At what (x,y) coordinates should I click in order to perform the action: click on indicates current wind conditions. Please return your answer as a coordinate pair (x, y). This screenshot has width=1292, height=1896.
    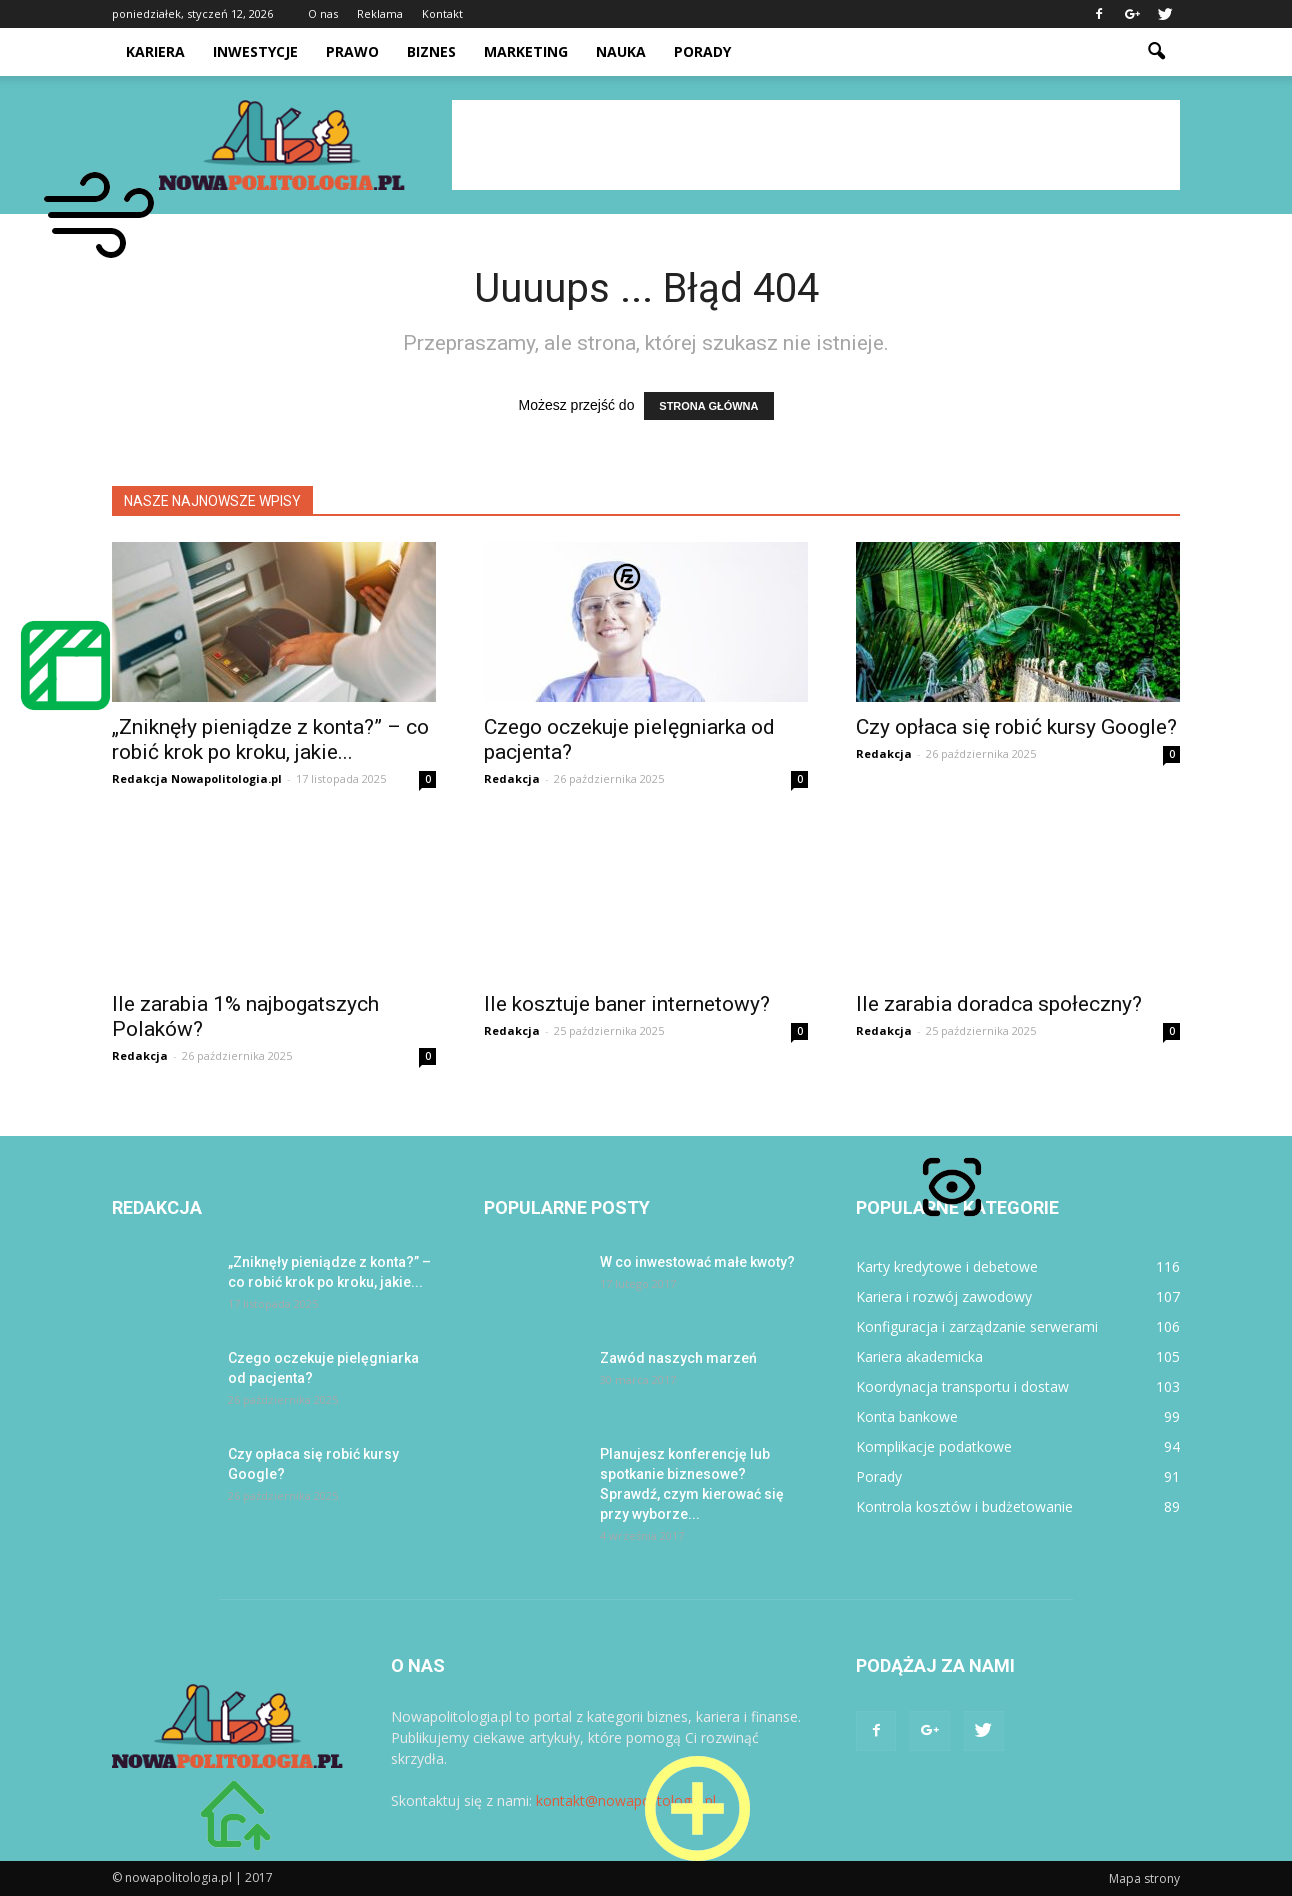
    Looking at the image, I should click on (99, 215).